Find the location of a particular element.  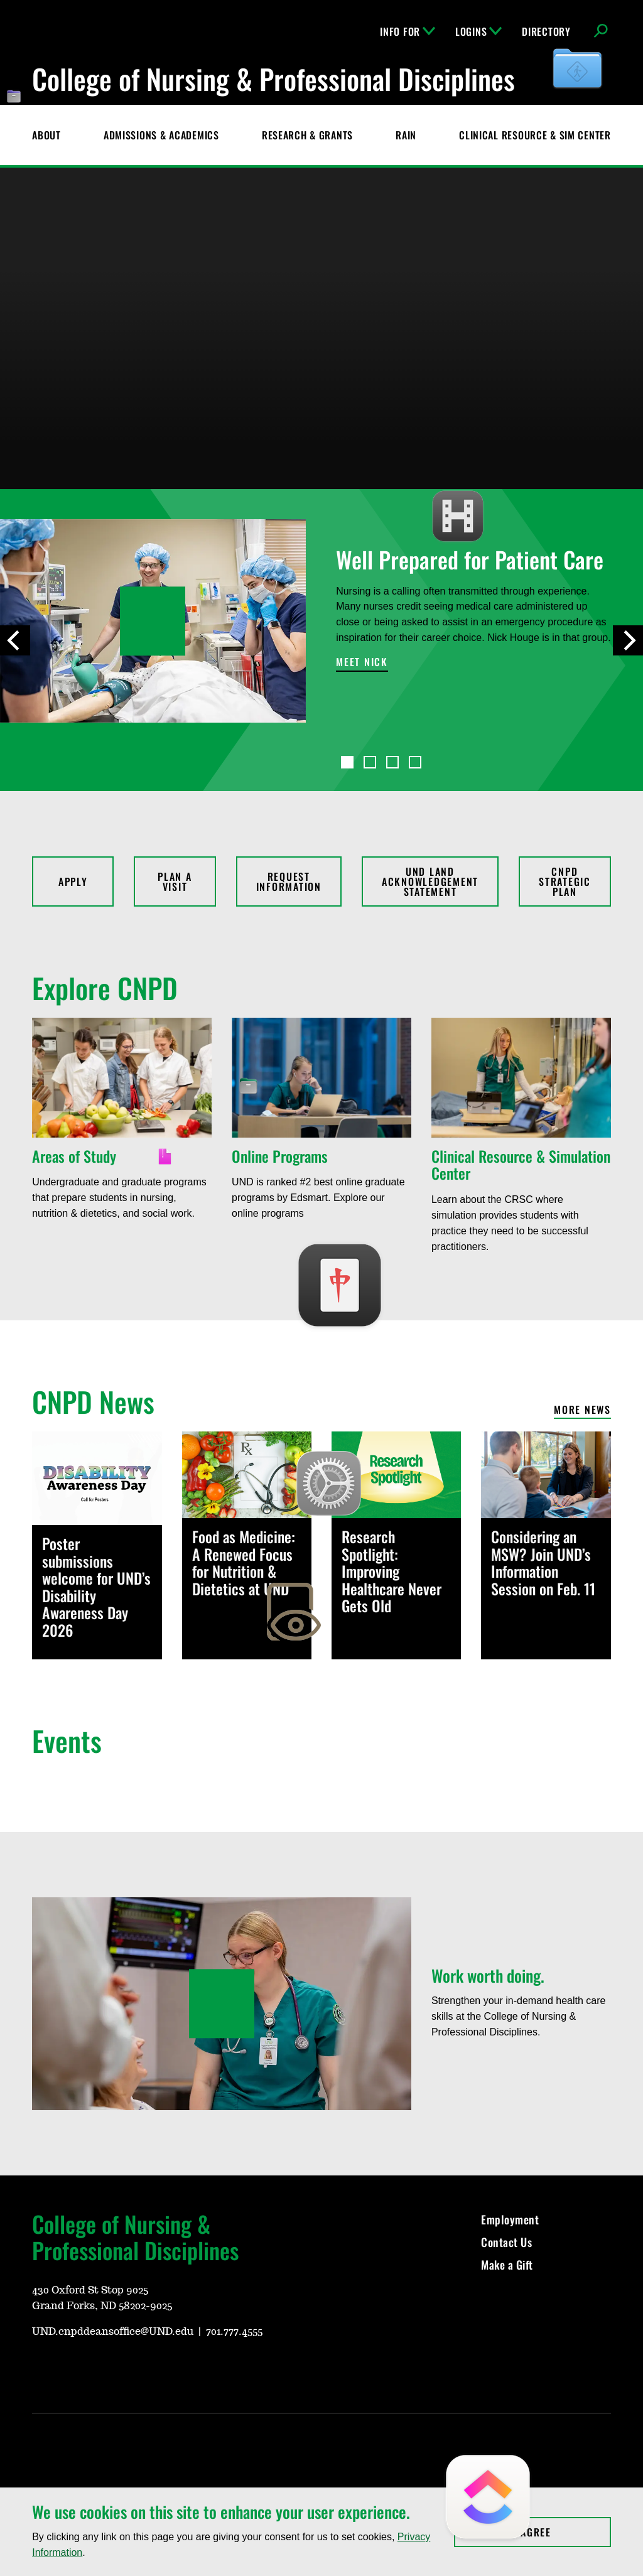

open a compressed RAR archive file is located at coordinates (165, 1156).